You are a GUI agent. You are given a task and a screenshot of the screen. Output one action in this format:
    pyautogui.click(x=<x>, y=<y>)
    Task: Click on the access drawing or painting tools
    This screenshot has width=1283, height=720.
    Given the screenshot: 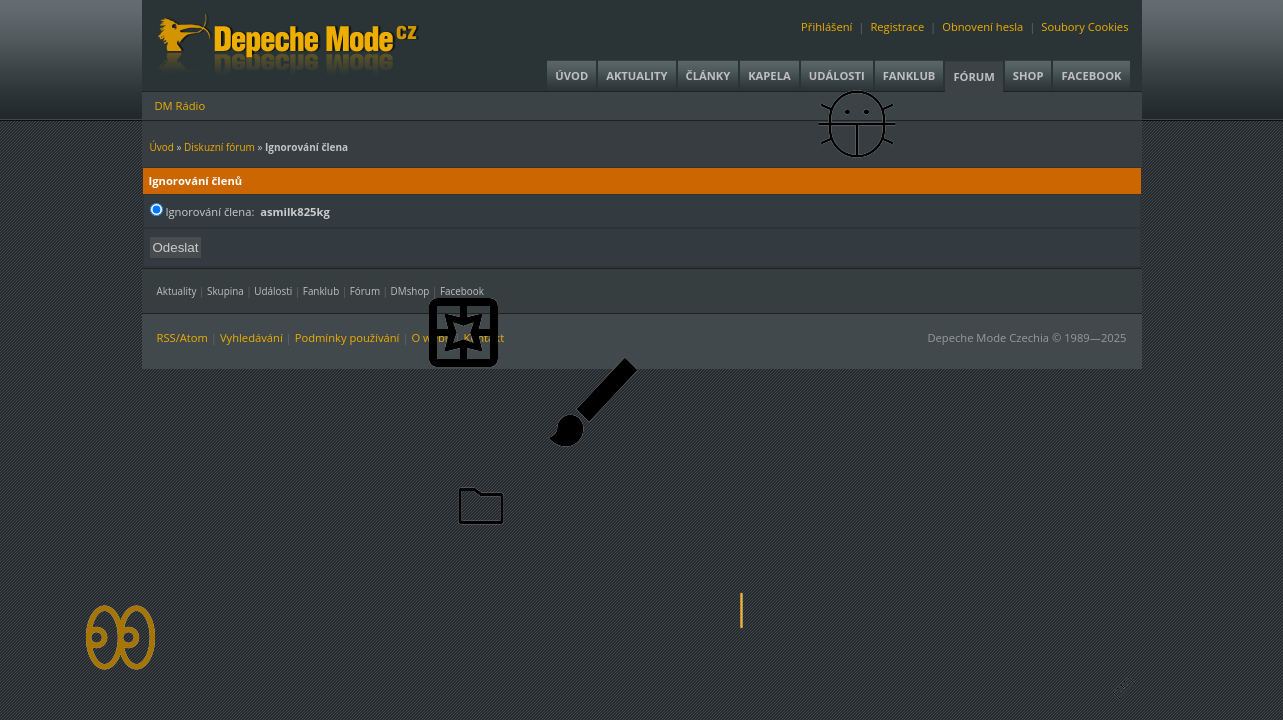 What is the action you would take?
    pyautogui.click(x=593, y=402)
    